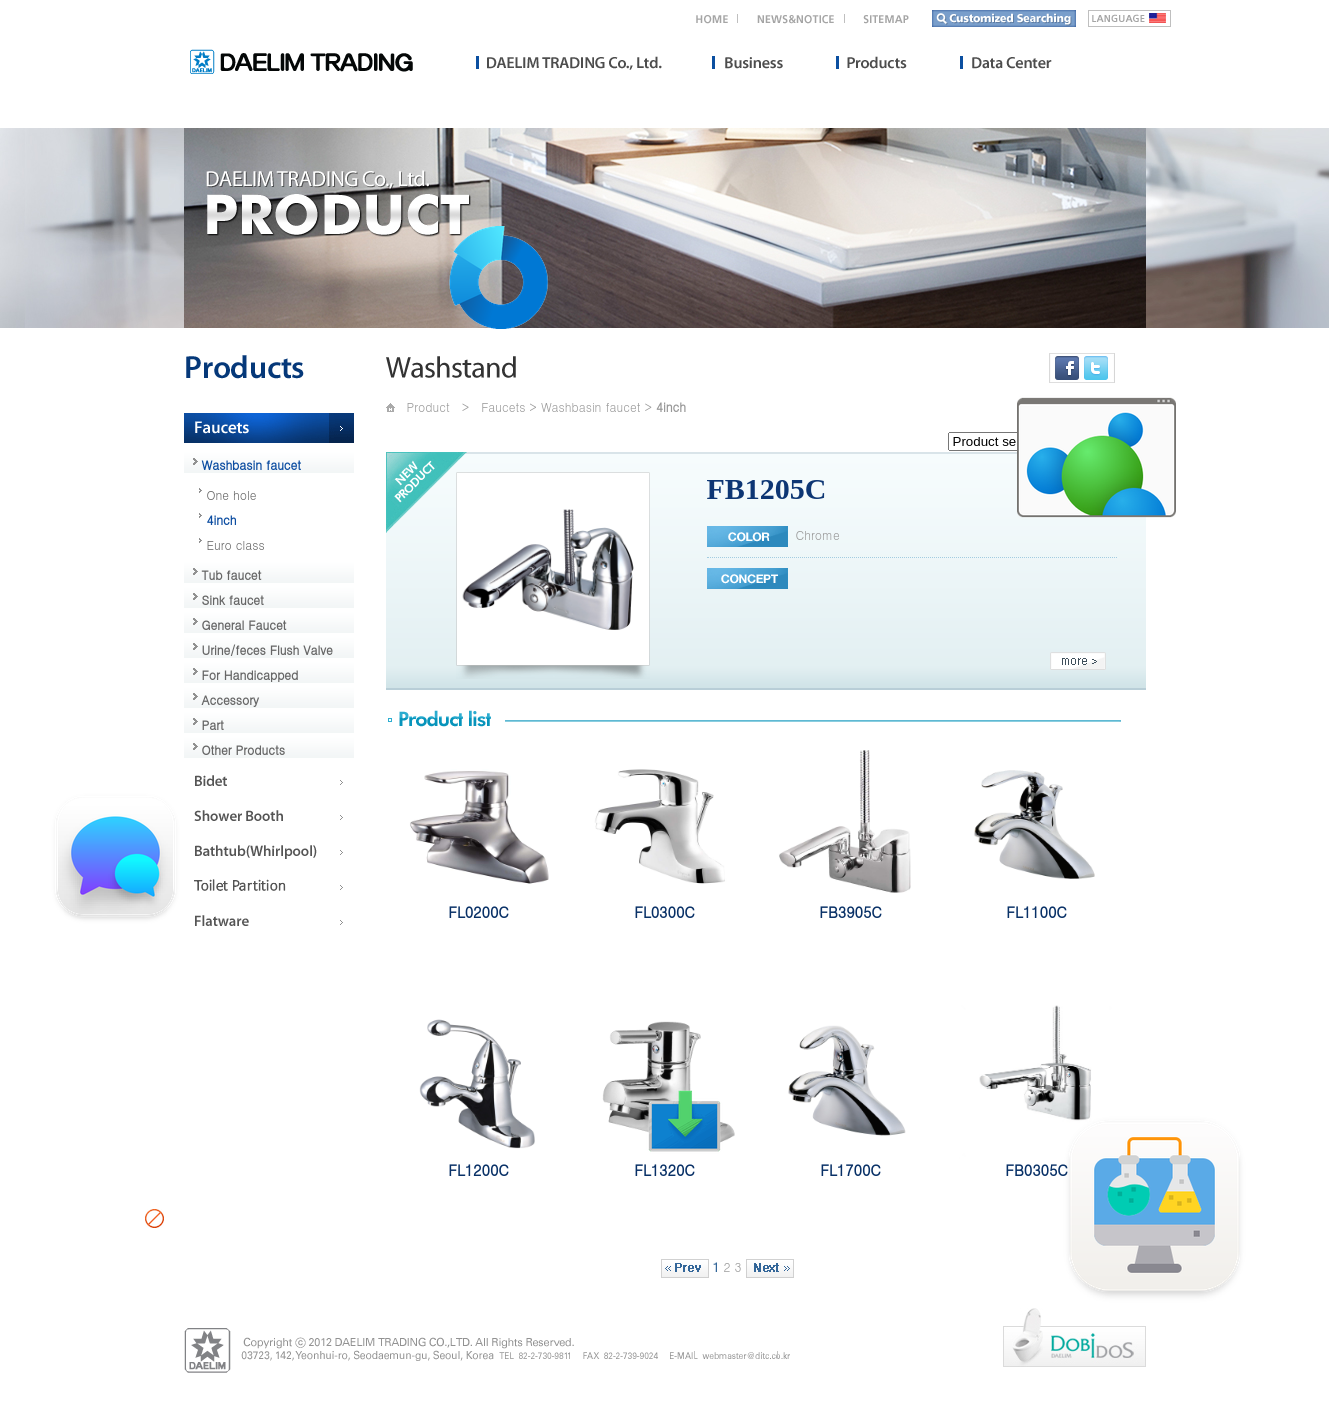 This screenshot has height=1414, width=1329. What do you see at coordinates (1096, 457) in the screenshot?
I see `open windows homegroup settings` at bounding box center [1096, 457].